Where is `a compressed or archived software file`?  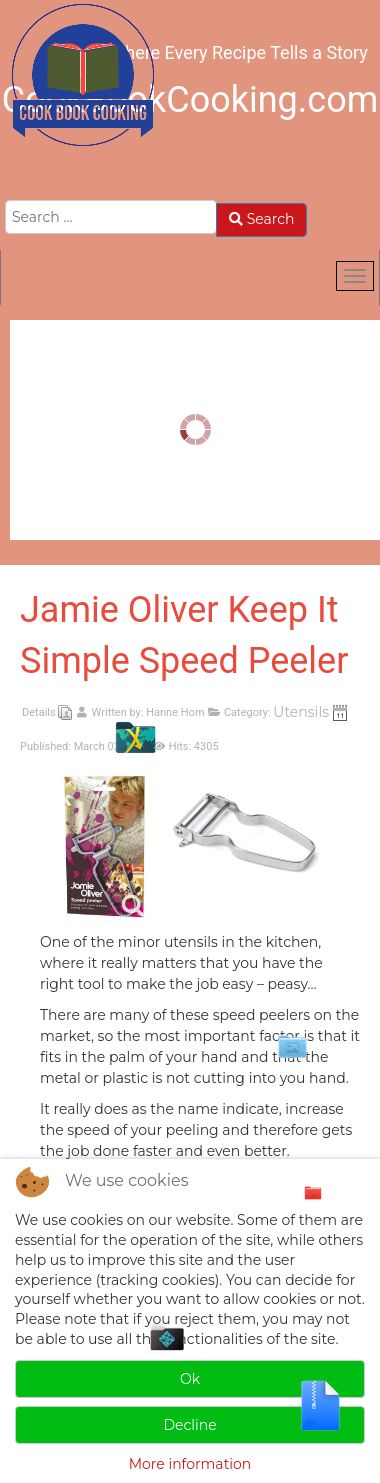
a compressed or archived software file is located at coordinates (320, 1406).